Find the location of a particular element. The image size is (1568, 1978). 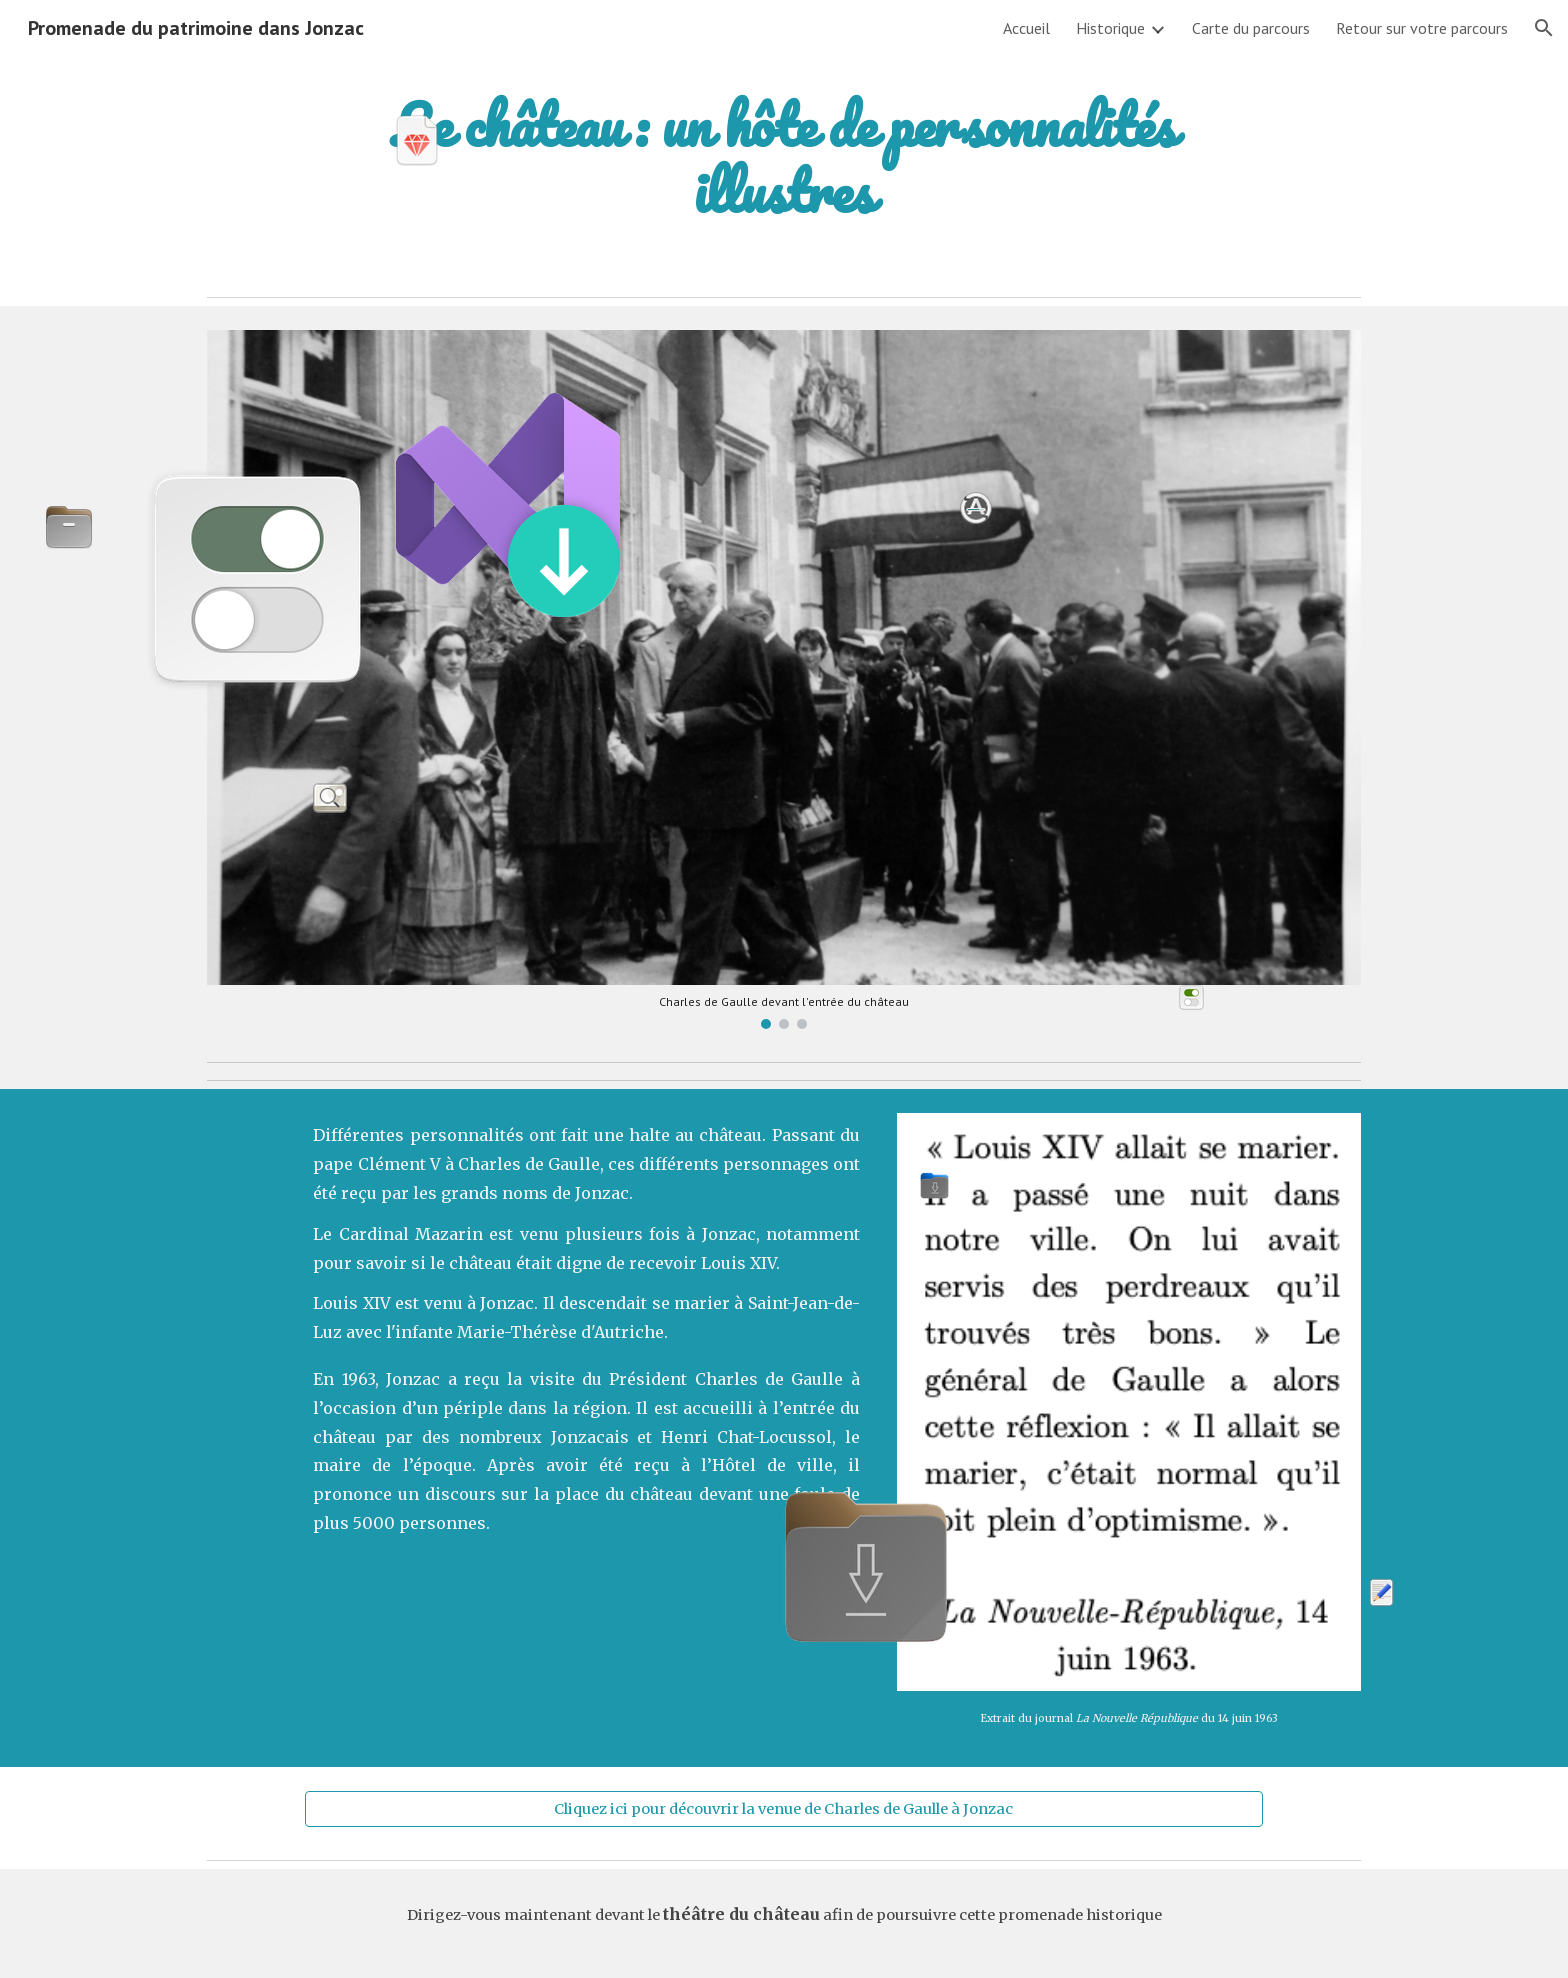

open eye of mate image viewer is located at coordinates (330, 798).